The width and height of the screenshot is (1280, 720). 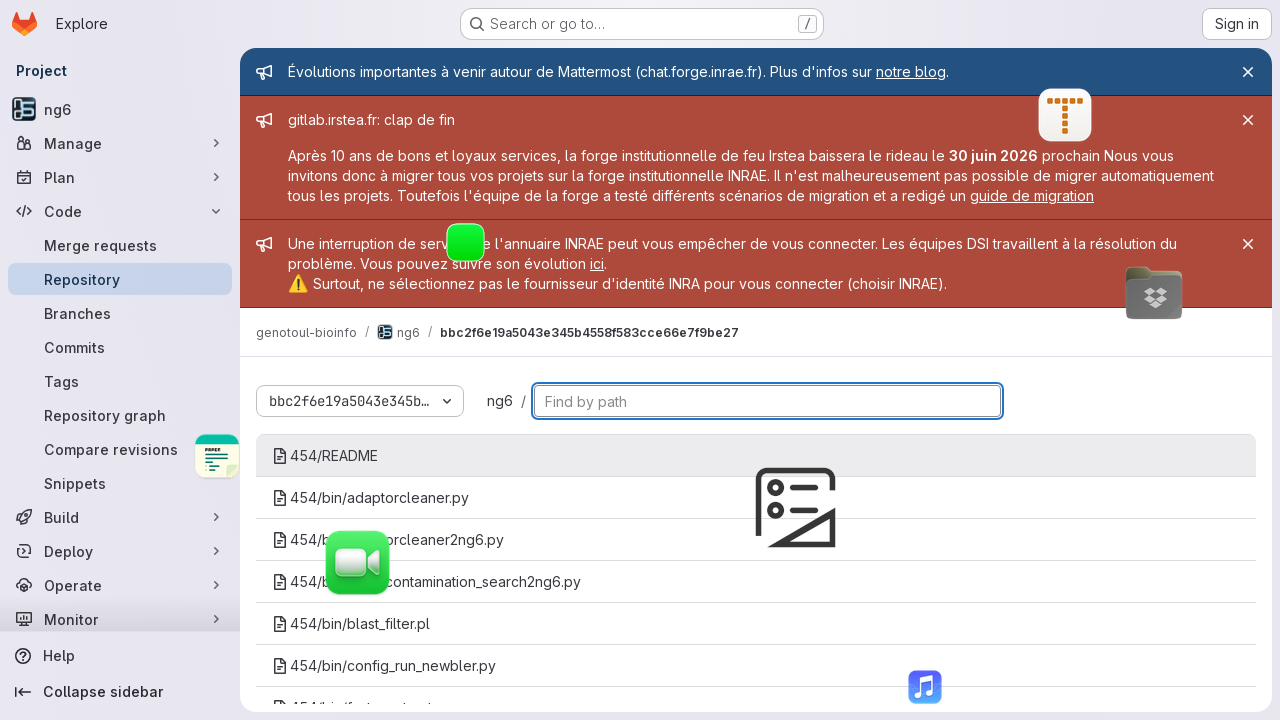 What do you see at coordinates (357, 562) in the screenshot?
I see `open FaceTime to start a video call` at bounding box center [357, 562].